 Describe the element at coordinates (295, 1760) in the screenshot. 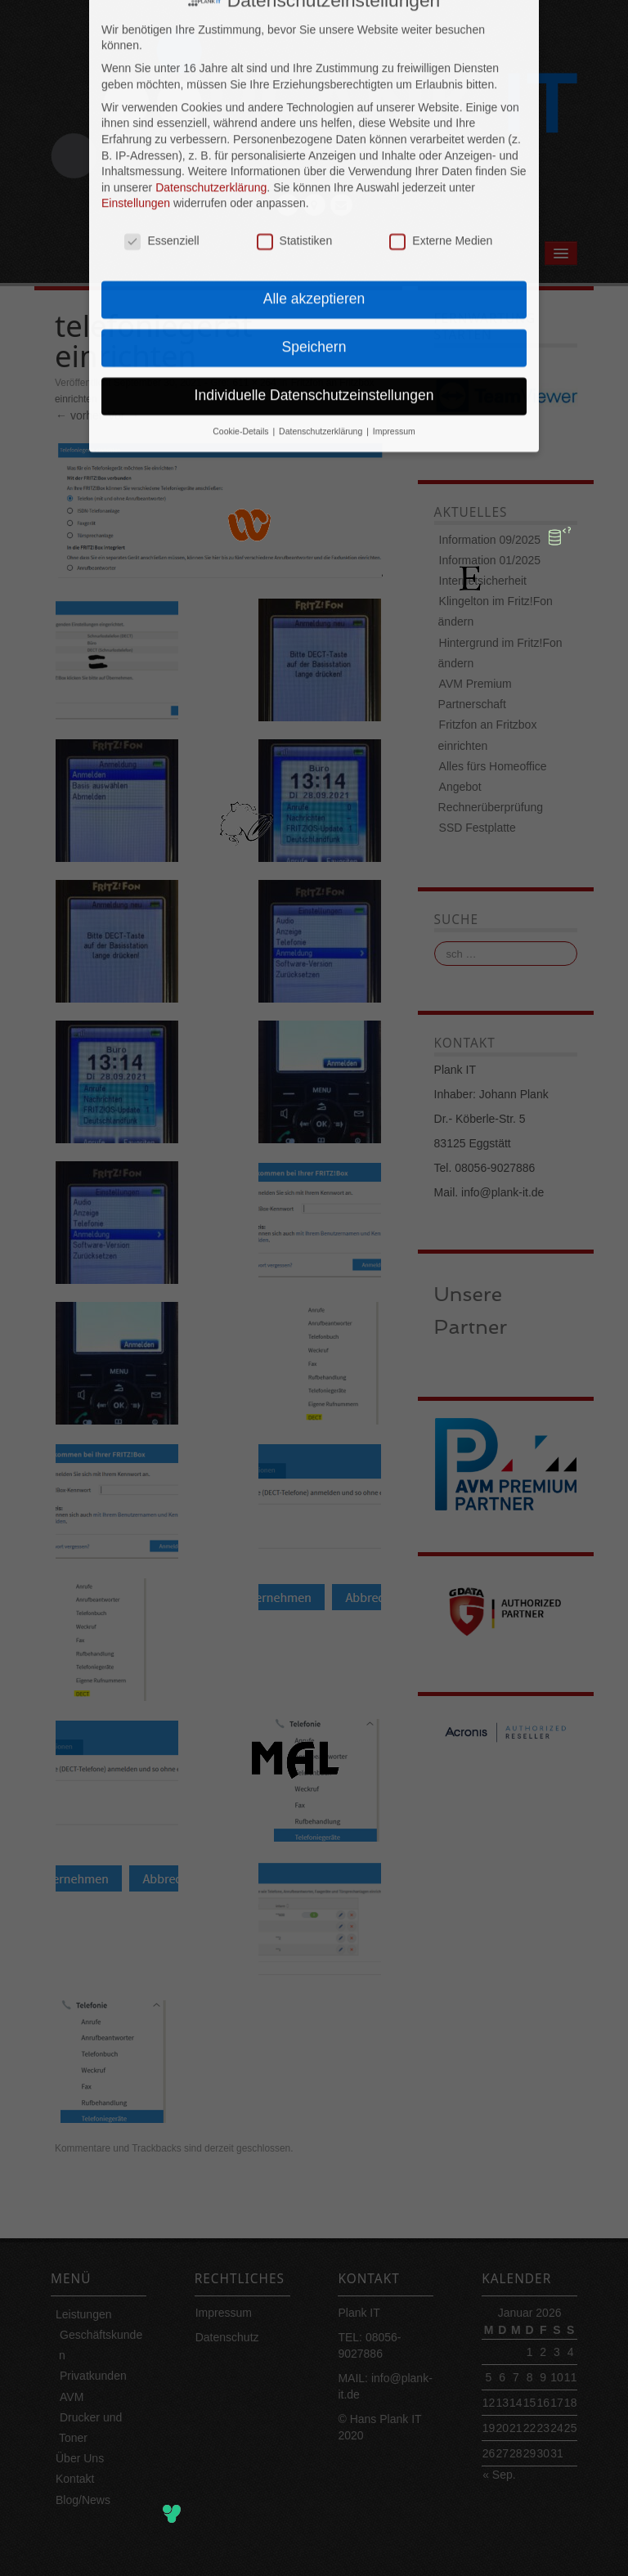

I see `open MyAnimeList app or website` at that location.